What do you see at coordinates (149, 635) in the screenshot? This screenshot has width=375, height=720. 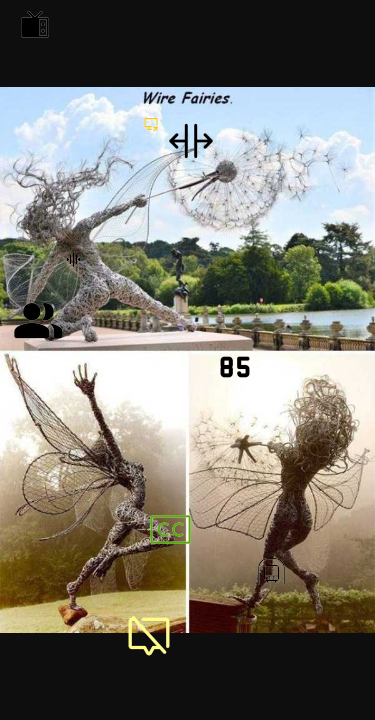 I see `mute or disable chat notifications` at bounding box center [149, 635].